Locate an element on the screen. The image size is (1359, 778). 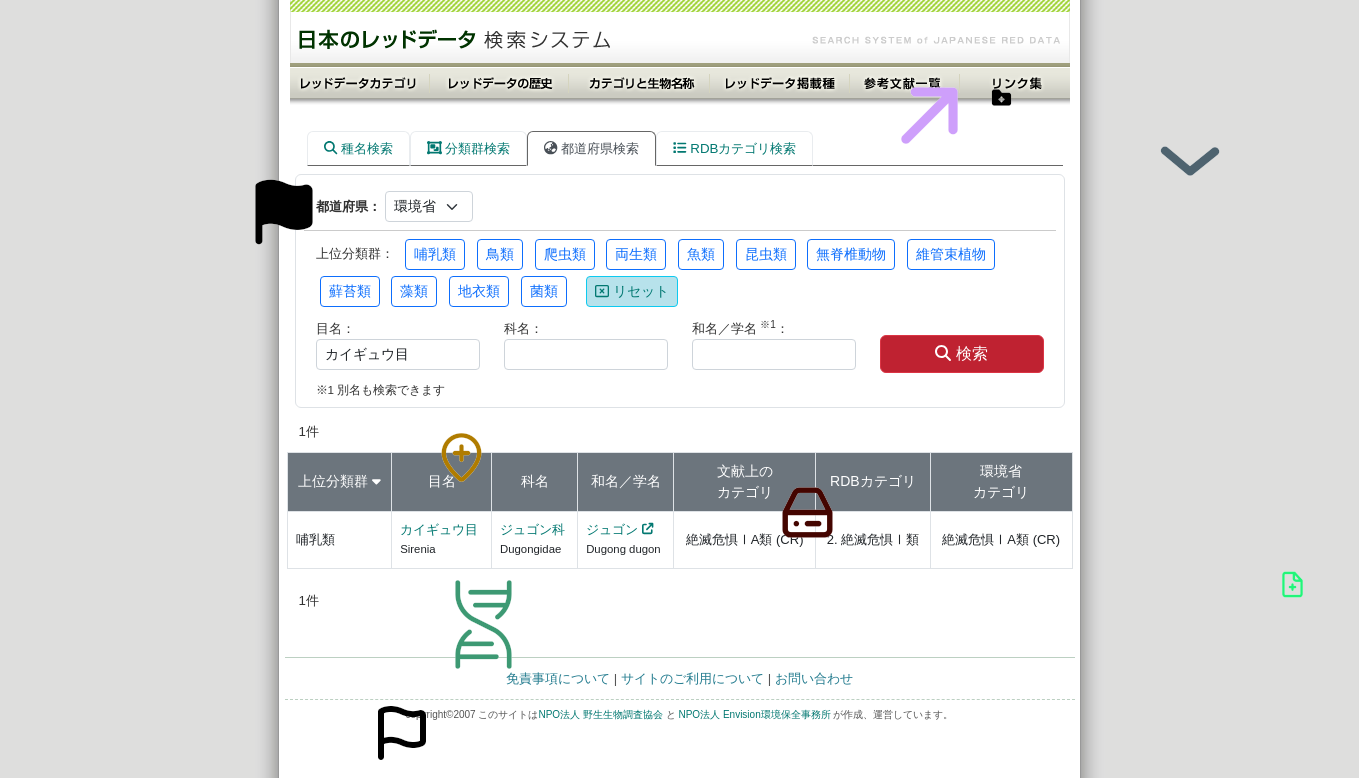
access genetics or DNA-related features is located at coordinates (483, 624).